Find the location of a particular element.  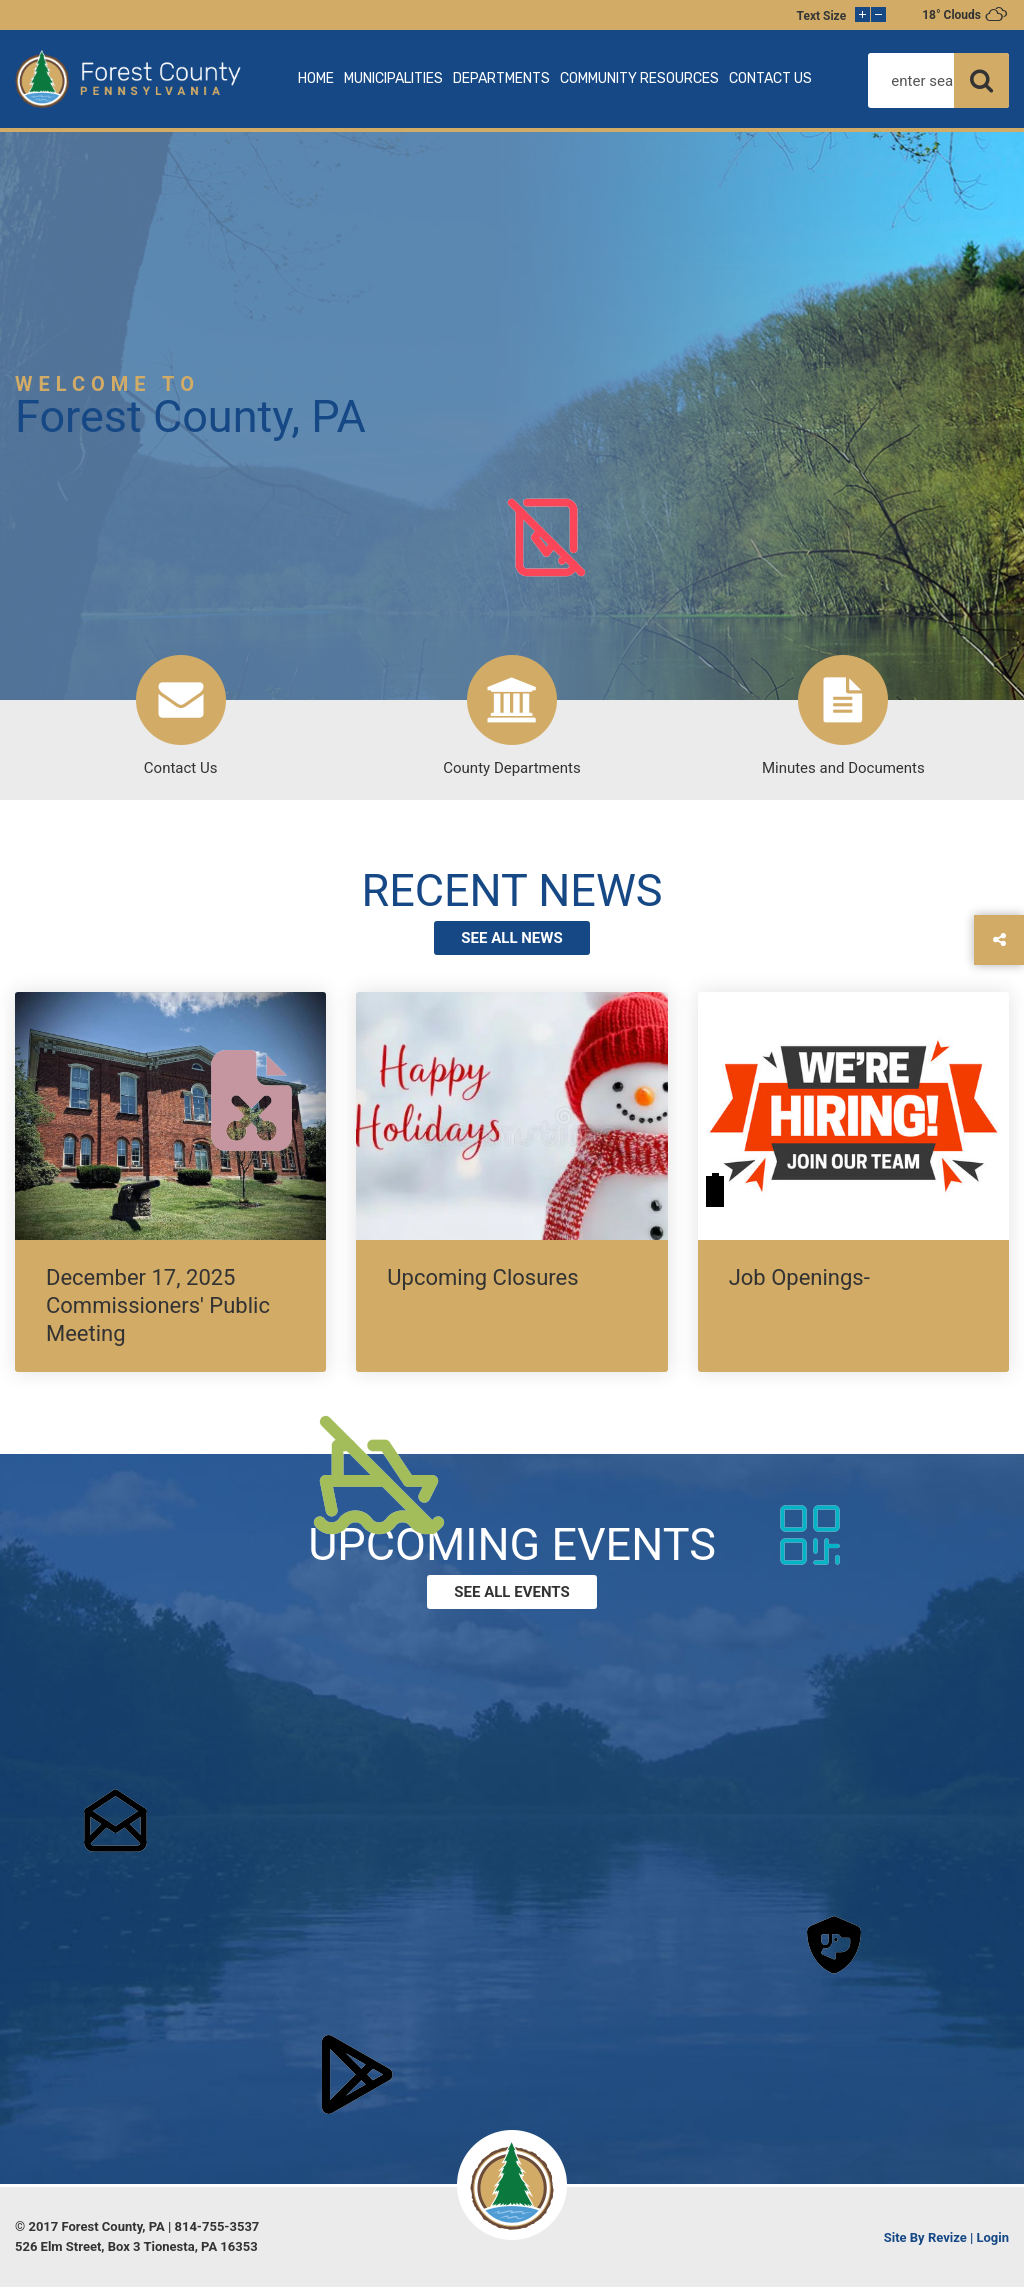

indicates current battery level is located at coordinates (715, 1190).